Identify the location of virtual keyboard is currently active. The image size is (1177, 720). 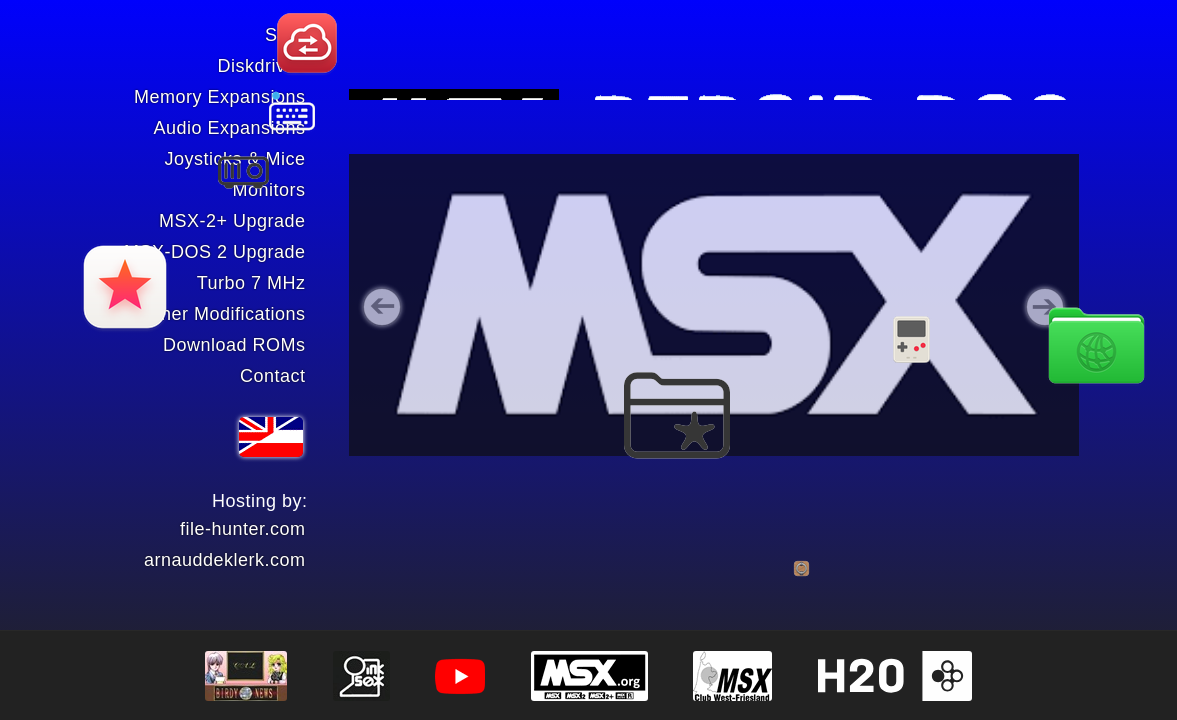
(292, 111).